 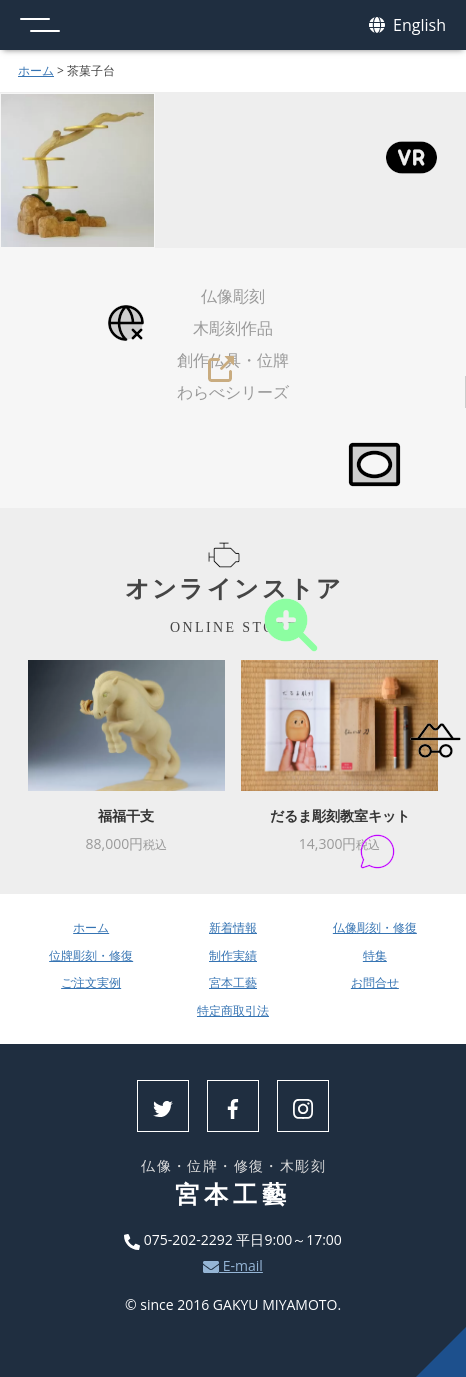 What do you see at coordinates (374, 464) in the screenshot?
I see `apply vignette effect to image` at bounding box center [374, 464].